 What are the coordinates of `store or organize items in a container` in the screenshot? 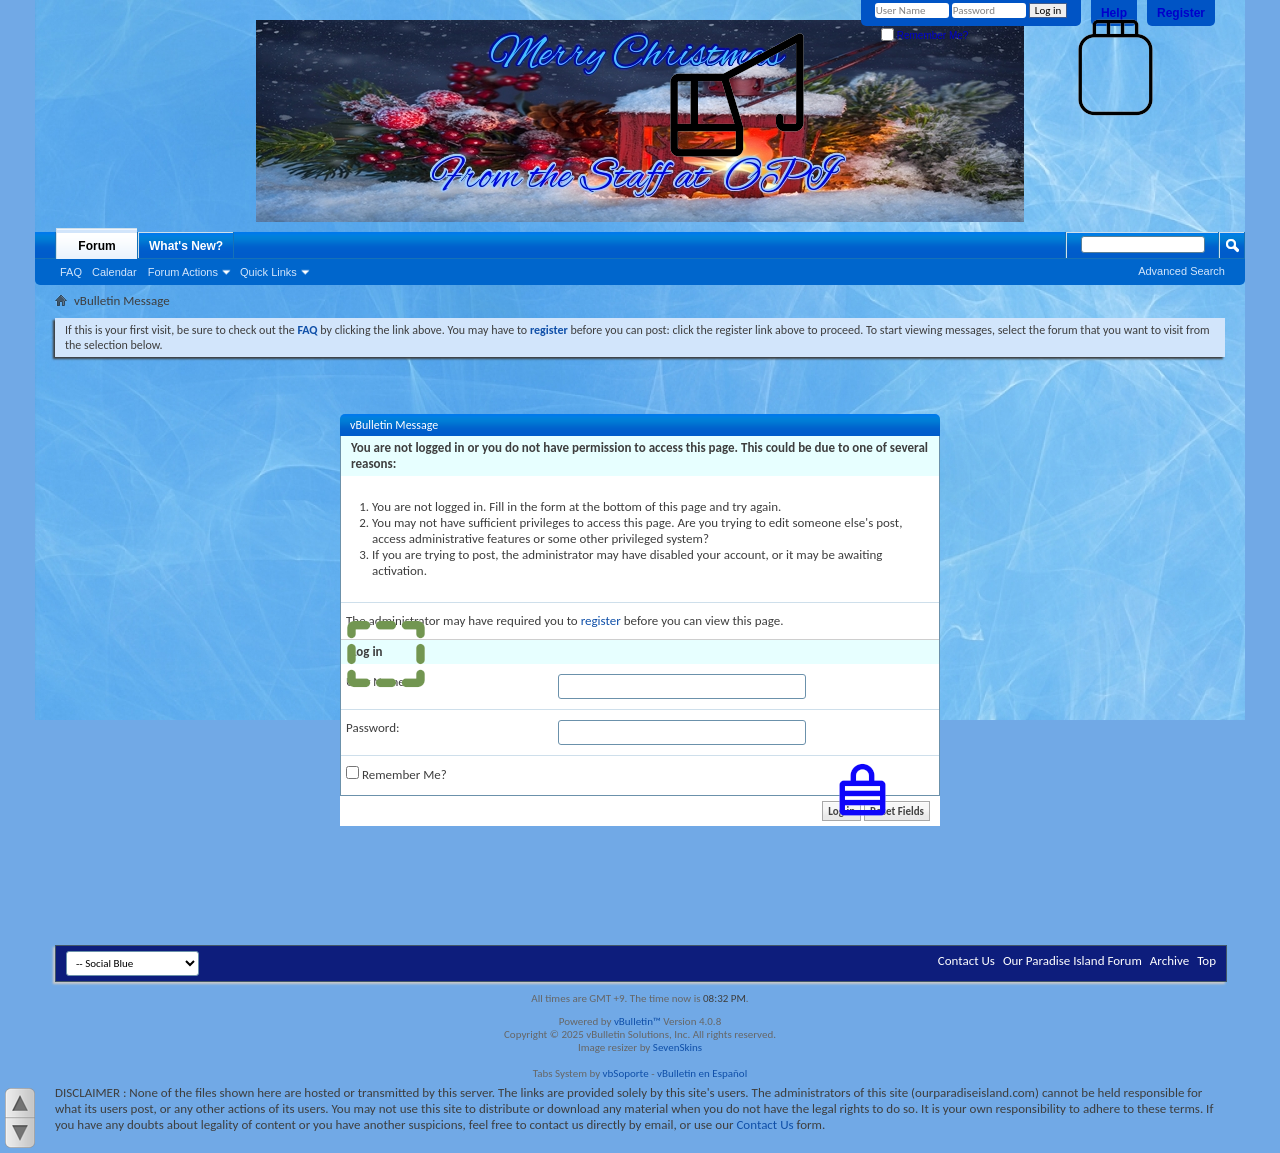 It's located at (1115, 67).